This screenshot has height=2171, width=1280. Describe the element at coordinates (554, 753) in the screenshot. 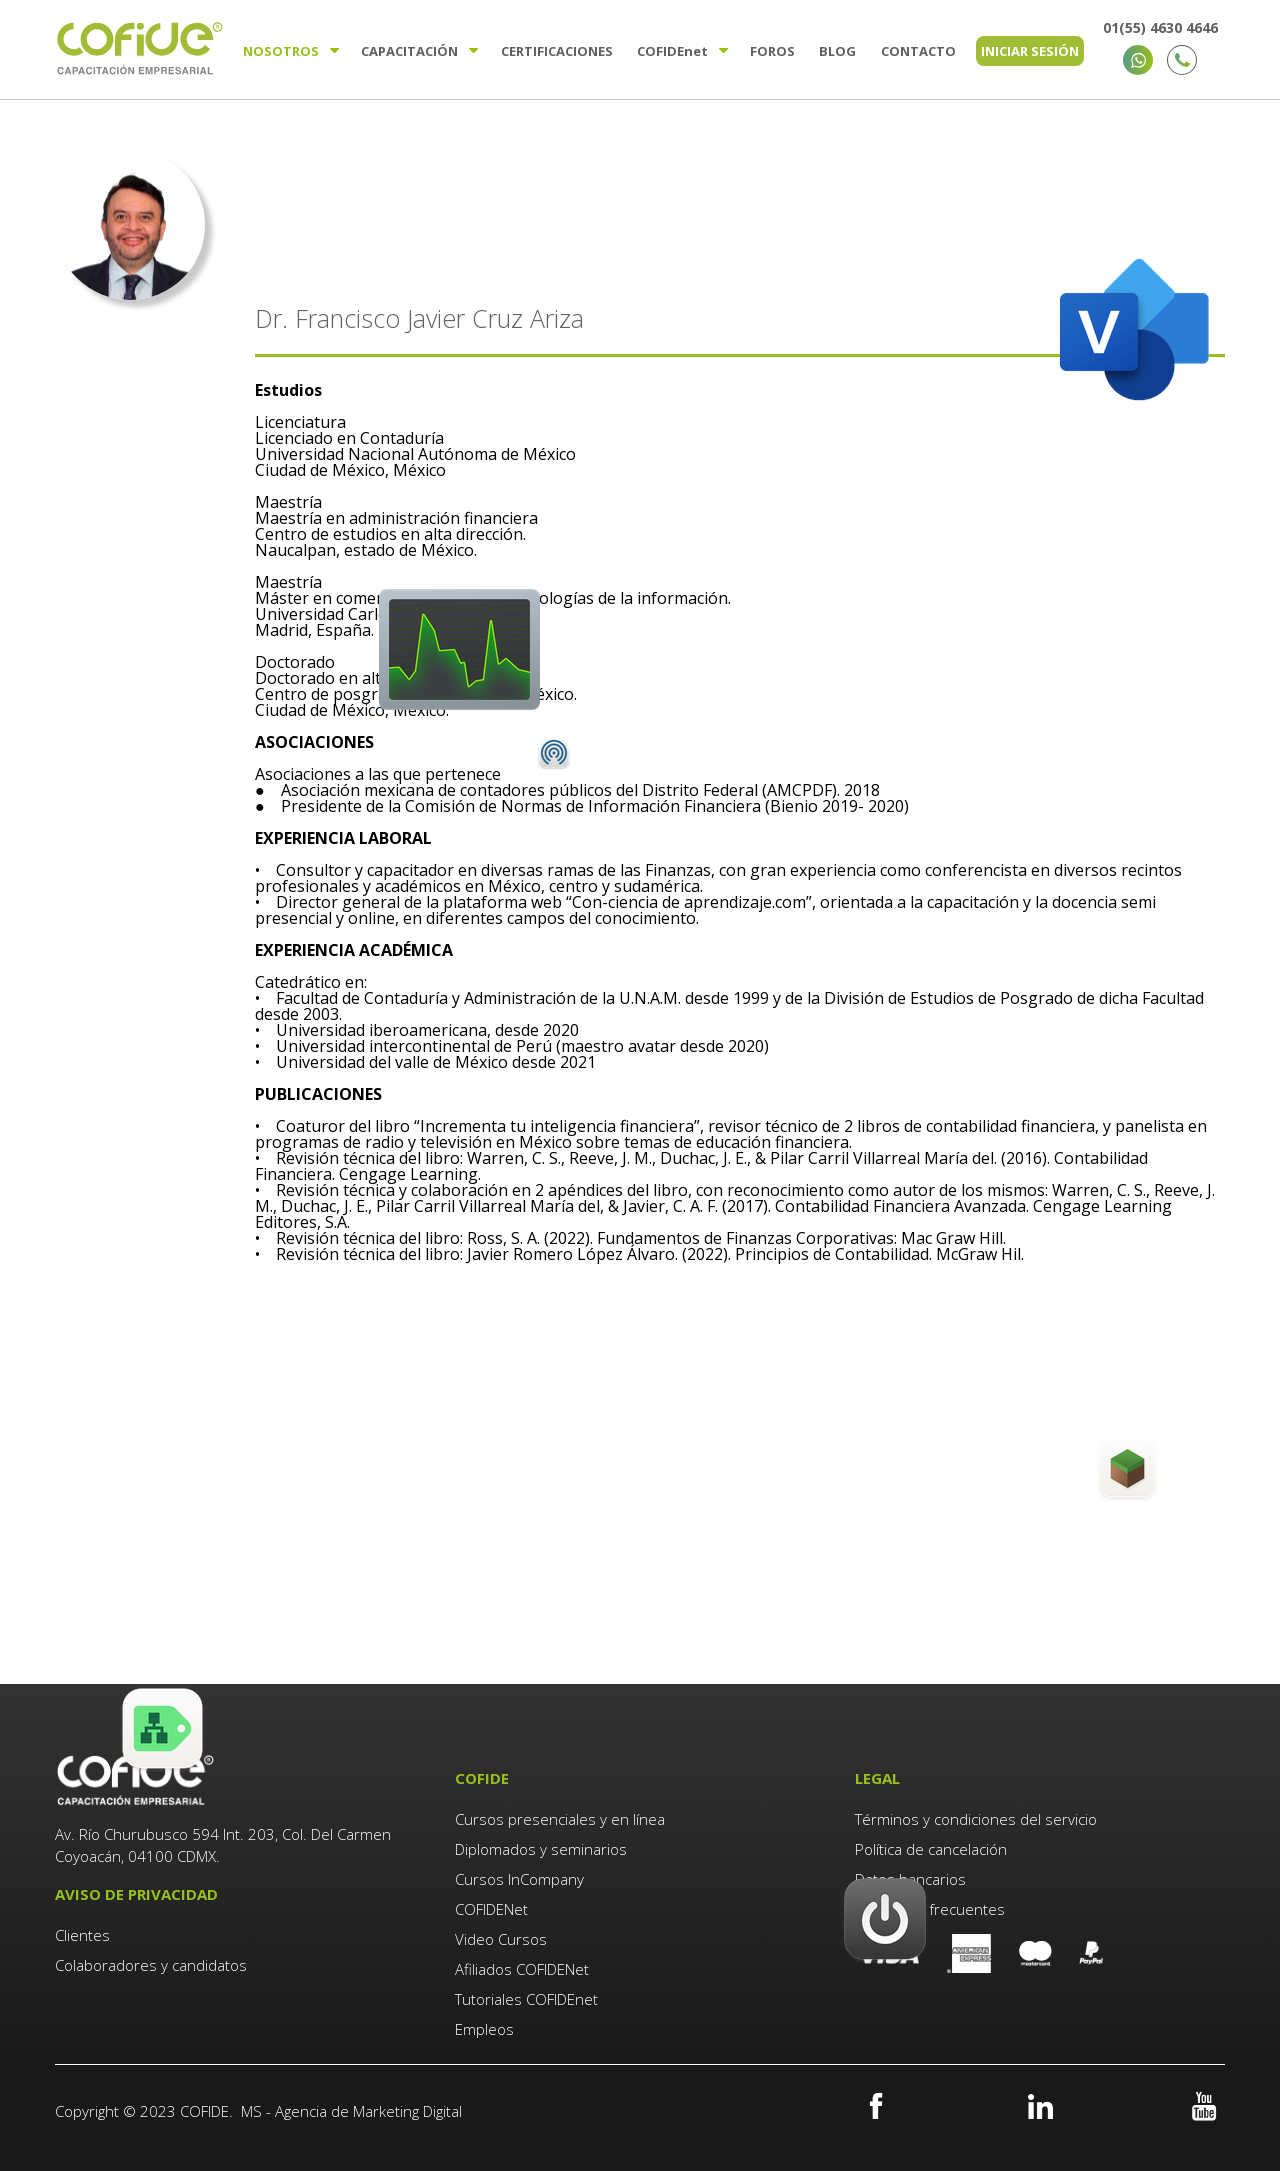

I see `open snapdrop for local file sharing` at that location.